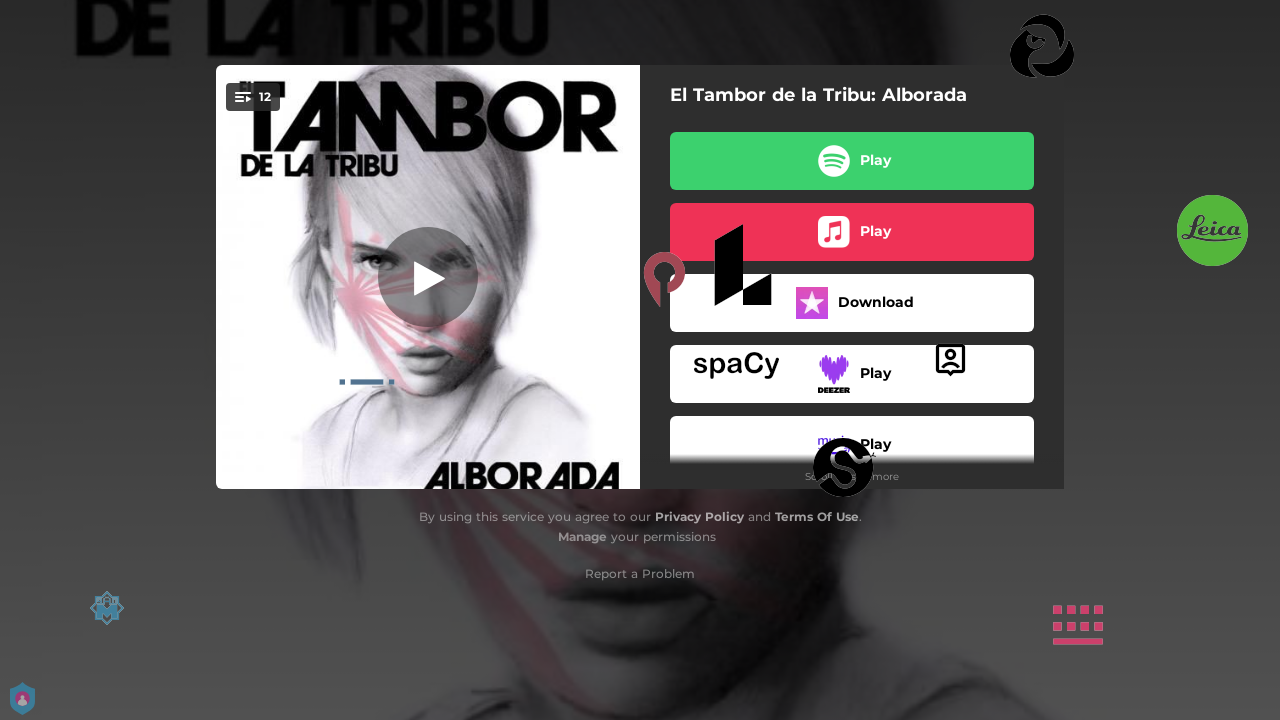 Image resolution: width=1280 pixels, height=720 pixels. What do you see at coordinates (107, 608) in the screenshot?
I see `cairo metro official app or service` at bounding box center [107, 608].